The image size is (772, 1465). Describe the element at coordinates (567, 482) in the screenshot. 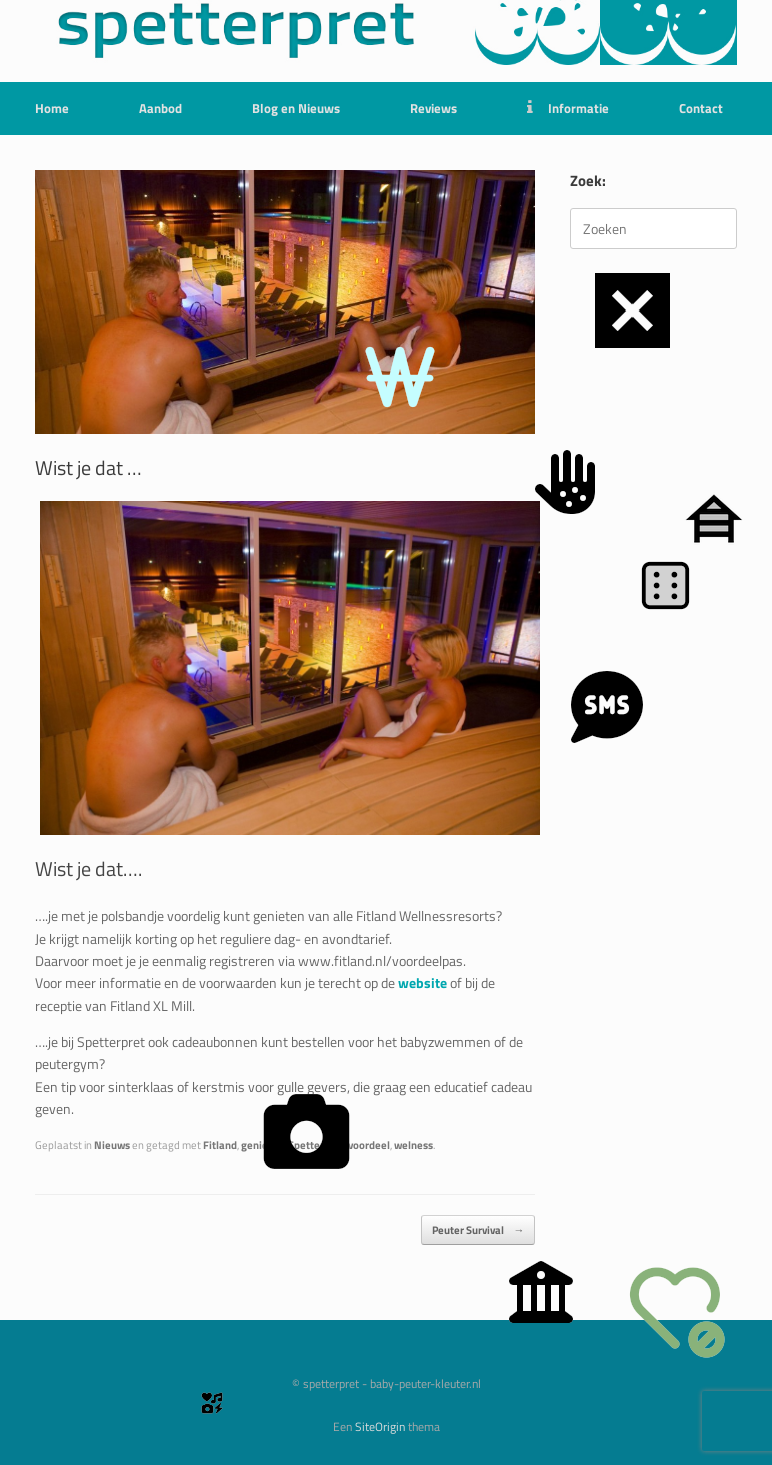

I see `indicates allergy information or warnings` at that location.